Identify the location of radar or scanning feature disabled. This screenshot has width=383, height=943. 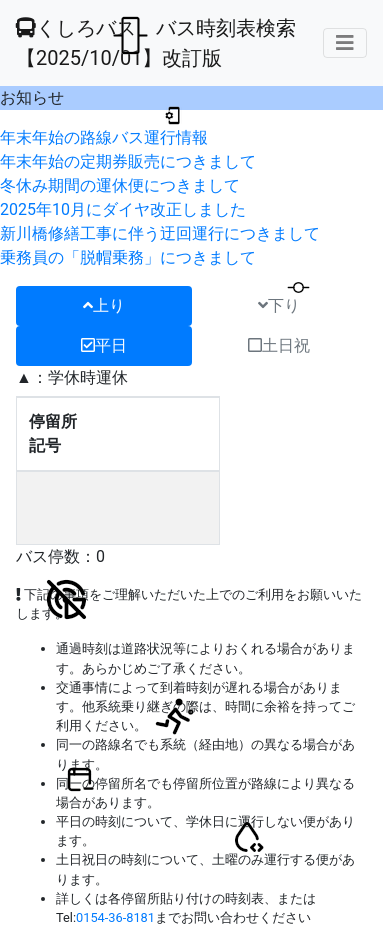
(66, 599).